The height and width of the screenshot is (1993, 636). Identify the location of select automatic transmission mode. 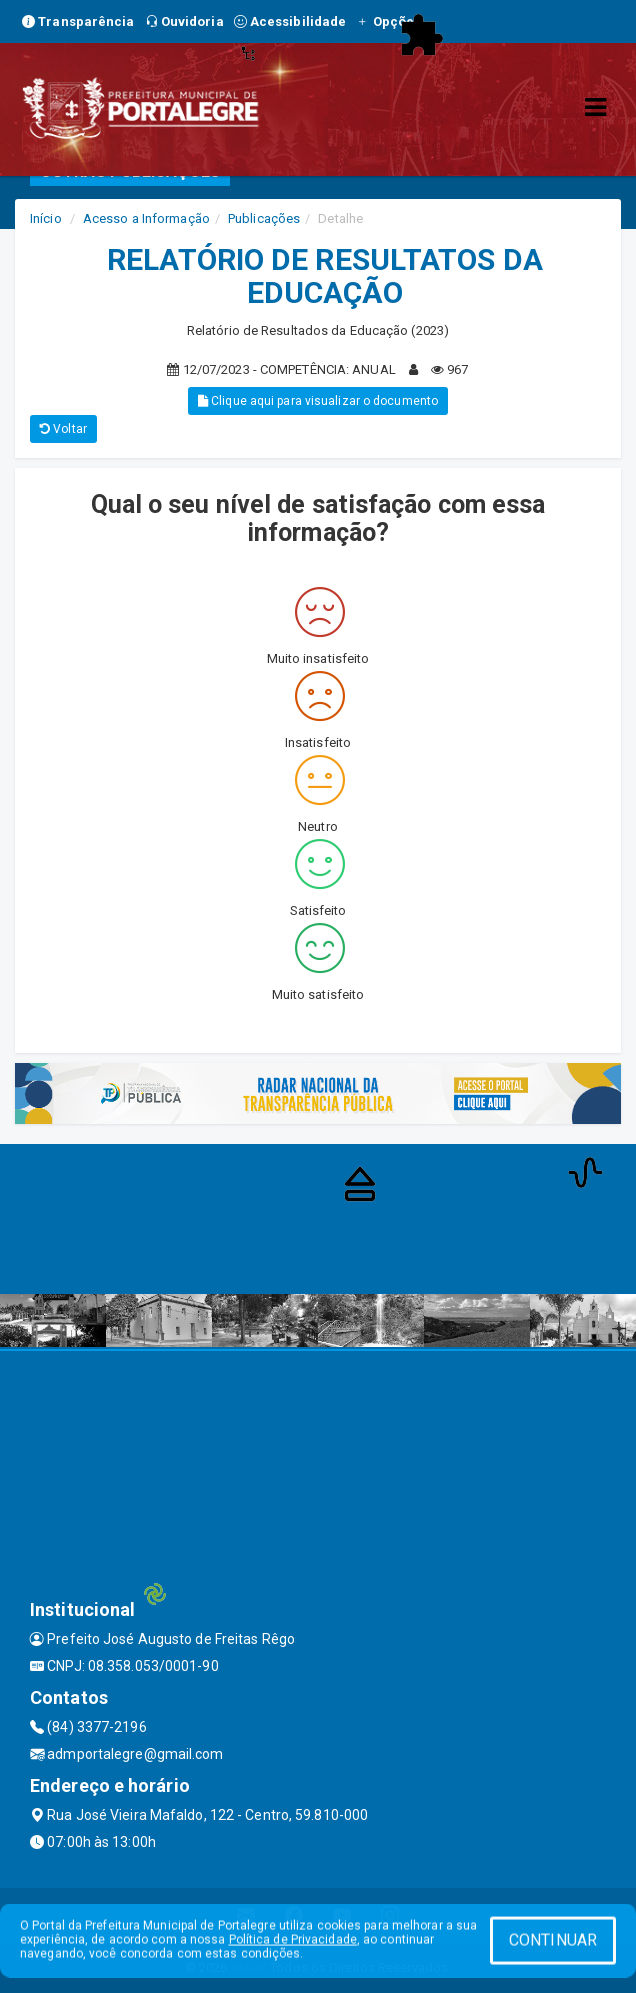
(248, 53).